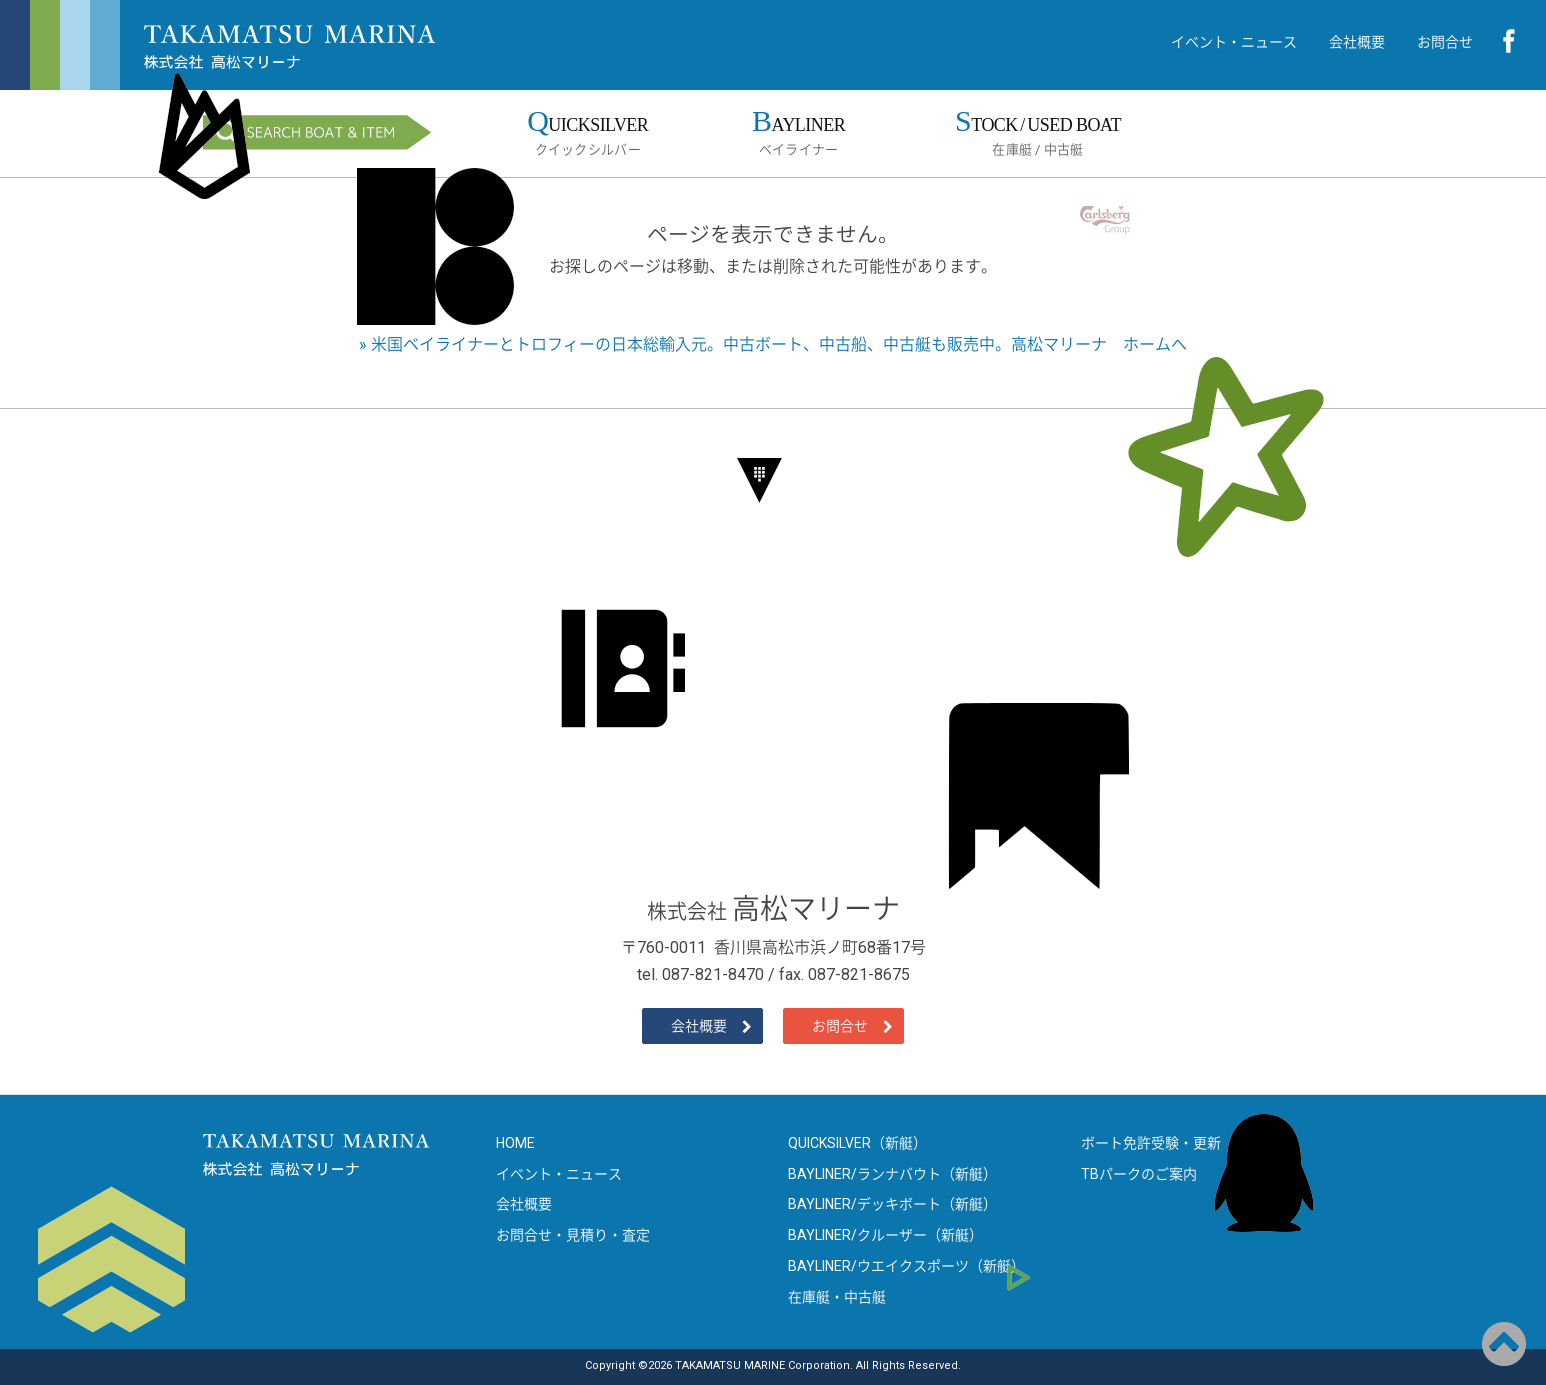 This screenshot has width=1546, height=1385. I want to click on apache spark logo, so click(1226, 457).